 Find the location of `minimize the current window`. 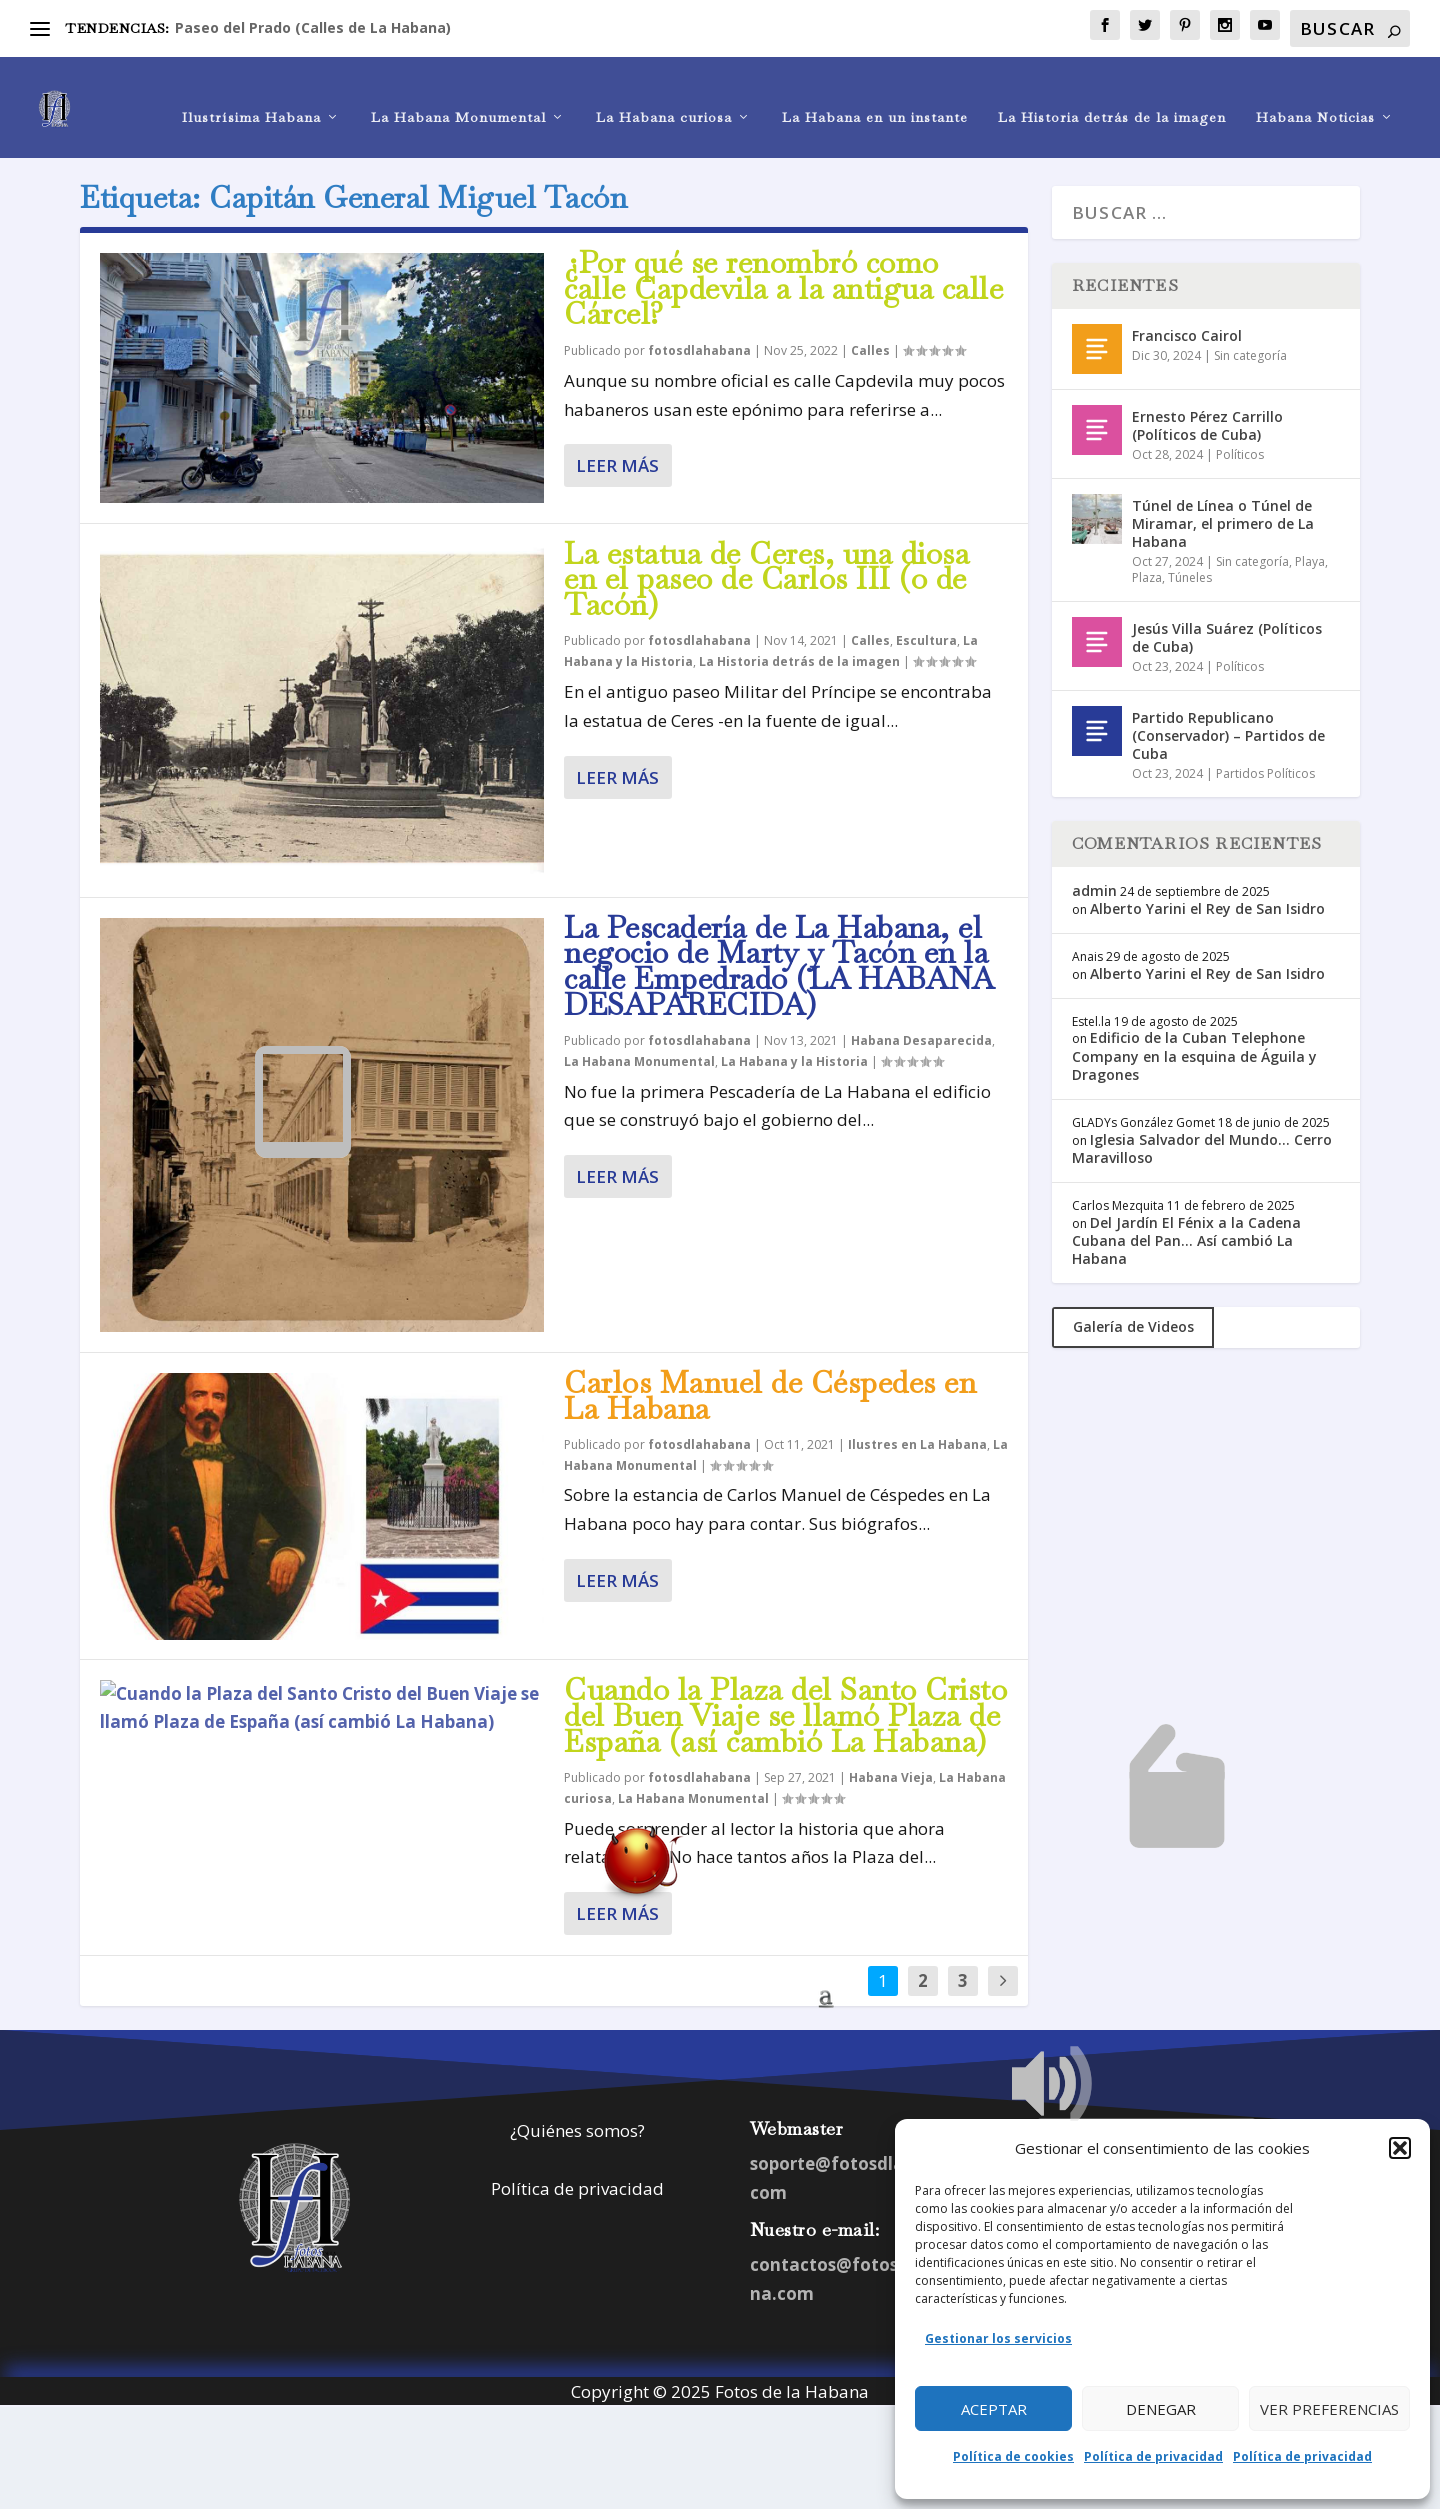

minimize the current window is located at coordinates (347, 321).